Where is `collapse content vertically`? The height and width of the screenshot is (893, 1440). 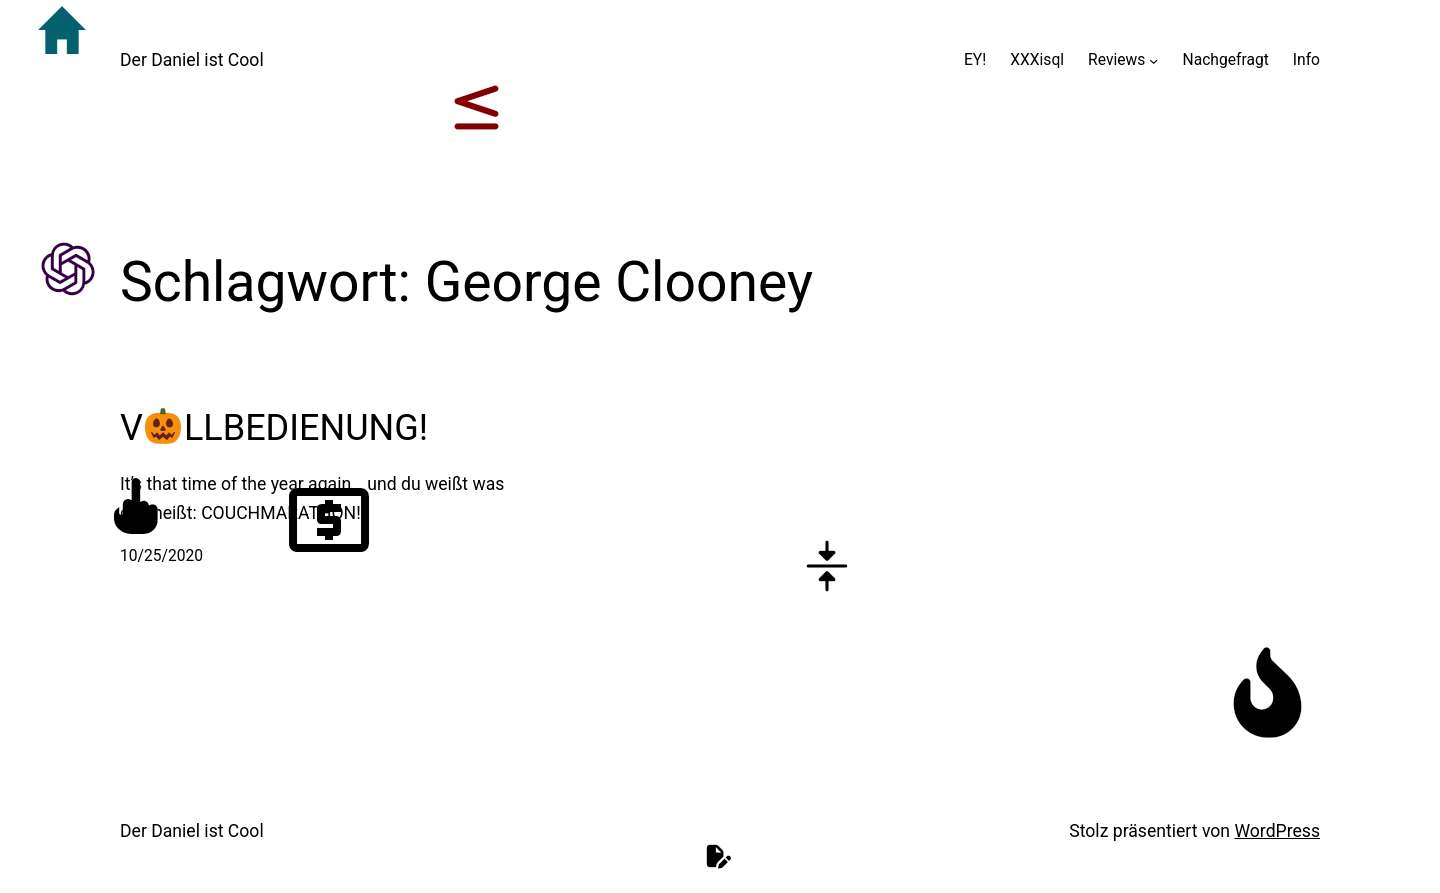
collapse content vertically is located at coordinates (827, 566).